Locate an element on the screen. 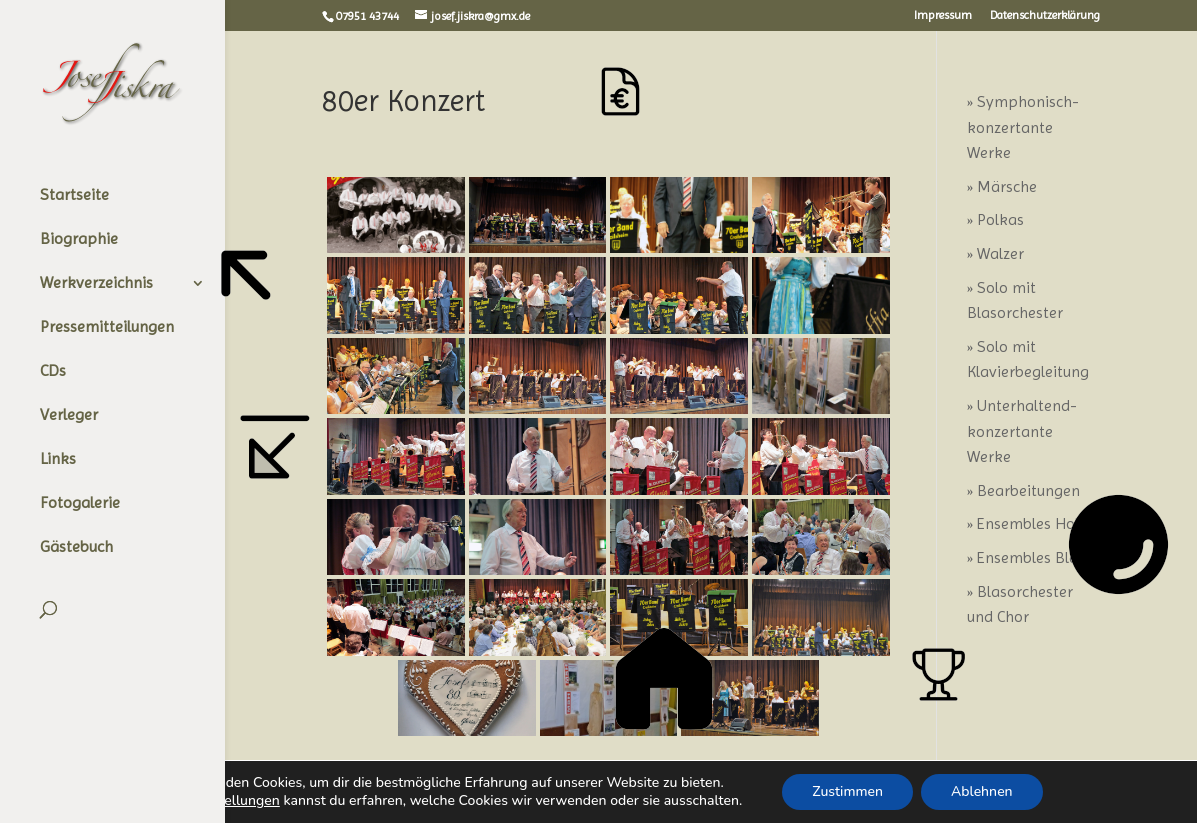  move item to bottom-left corner is located at coordinates (272, 447).